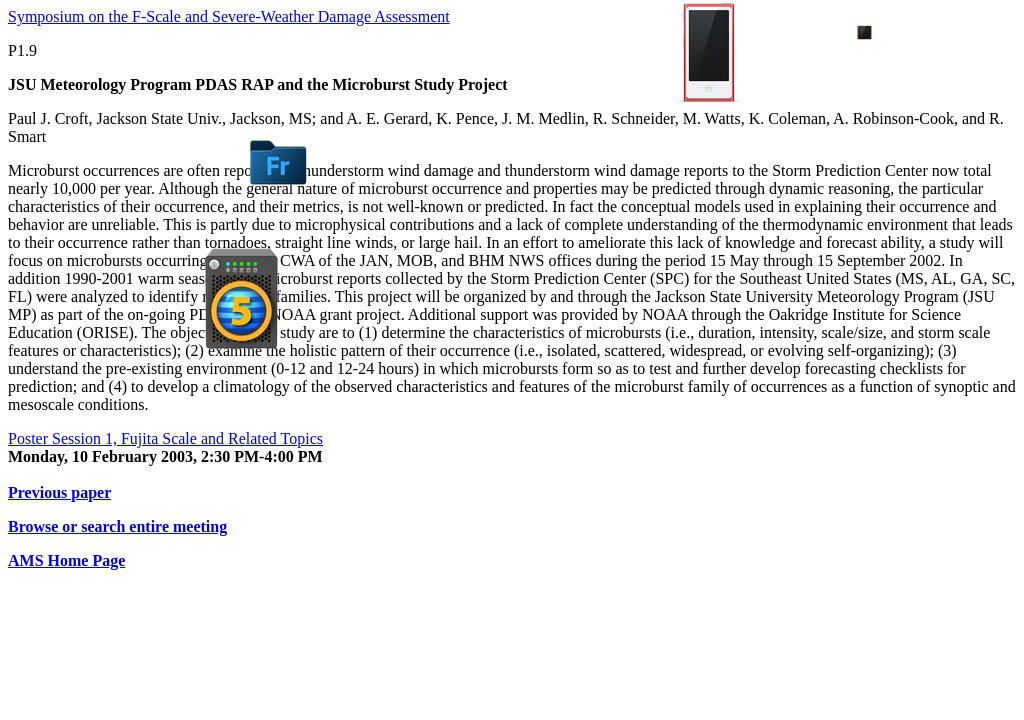 This screenshot has height=720, width=1024. I want to click on iPod nano device in pink, so click(709, 53).